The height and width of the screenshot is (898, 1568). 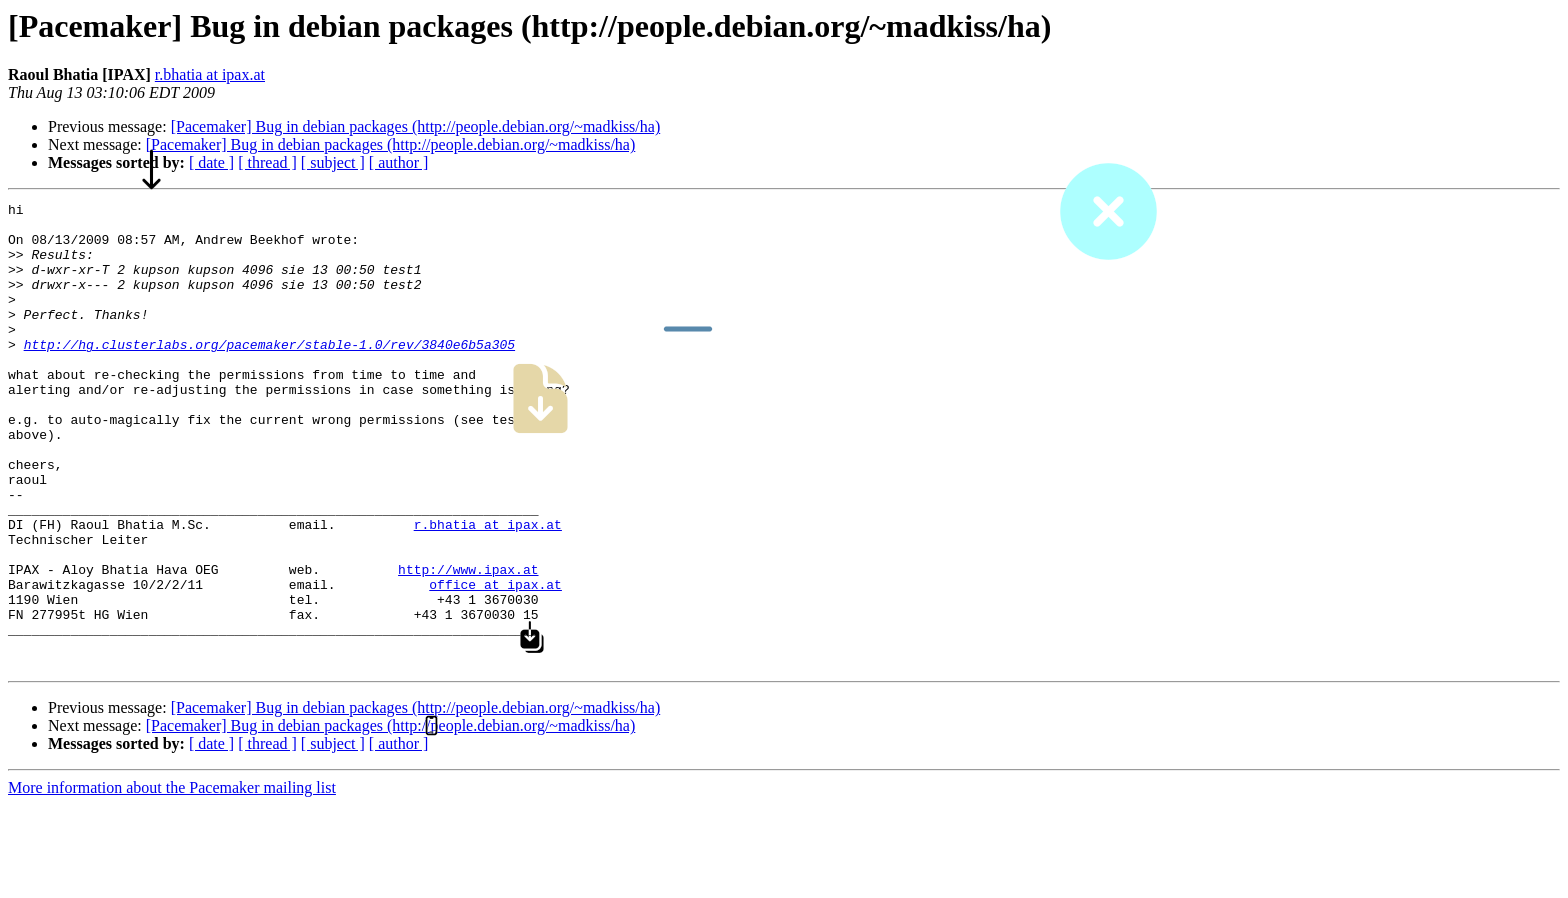 What do you see at coordinates (151, 169) in the screenshot?
I see `scroll down for more content` at bounding box center [151, 169].